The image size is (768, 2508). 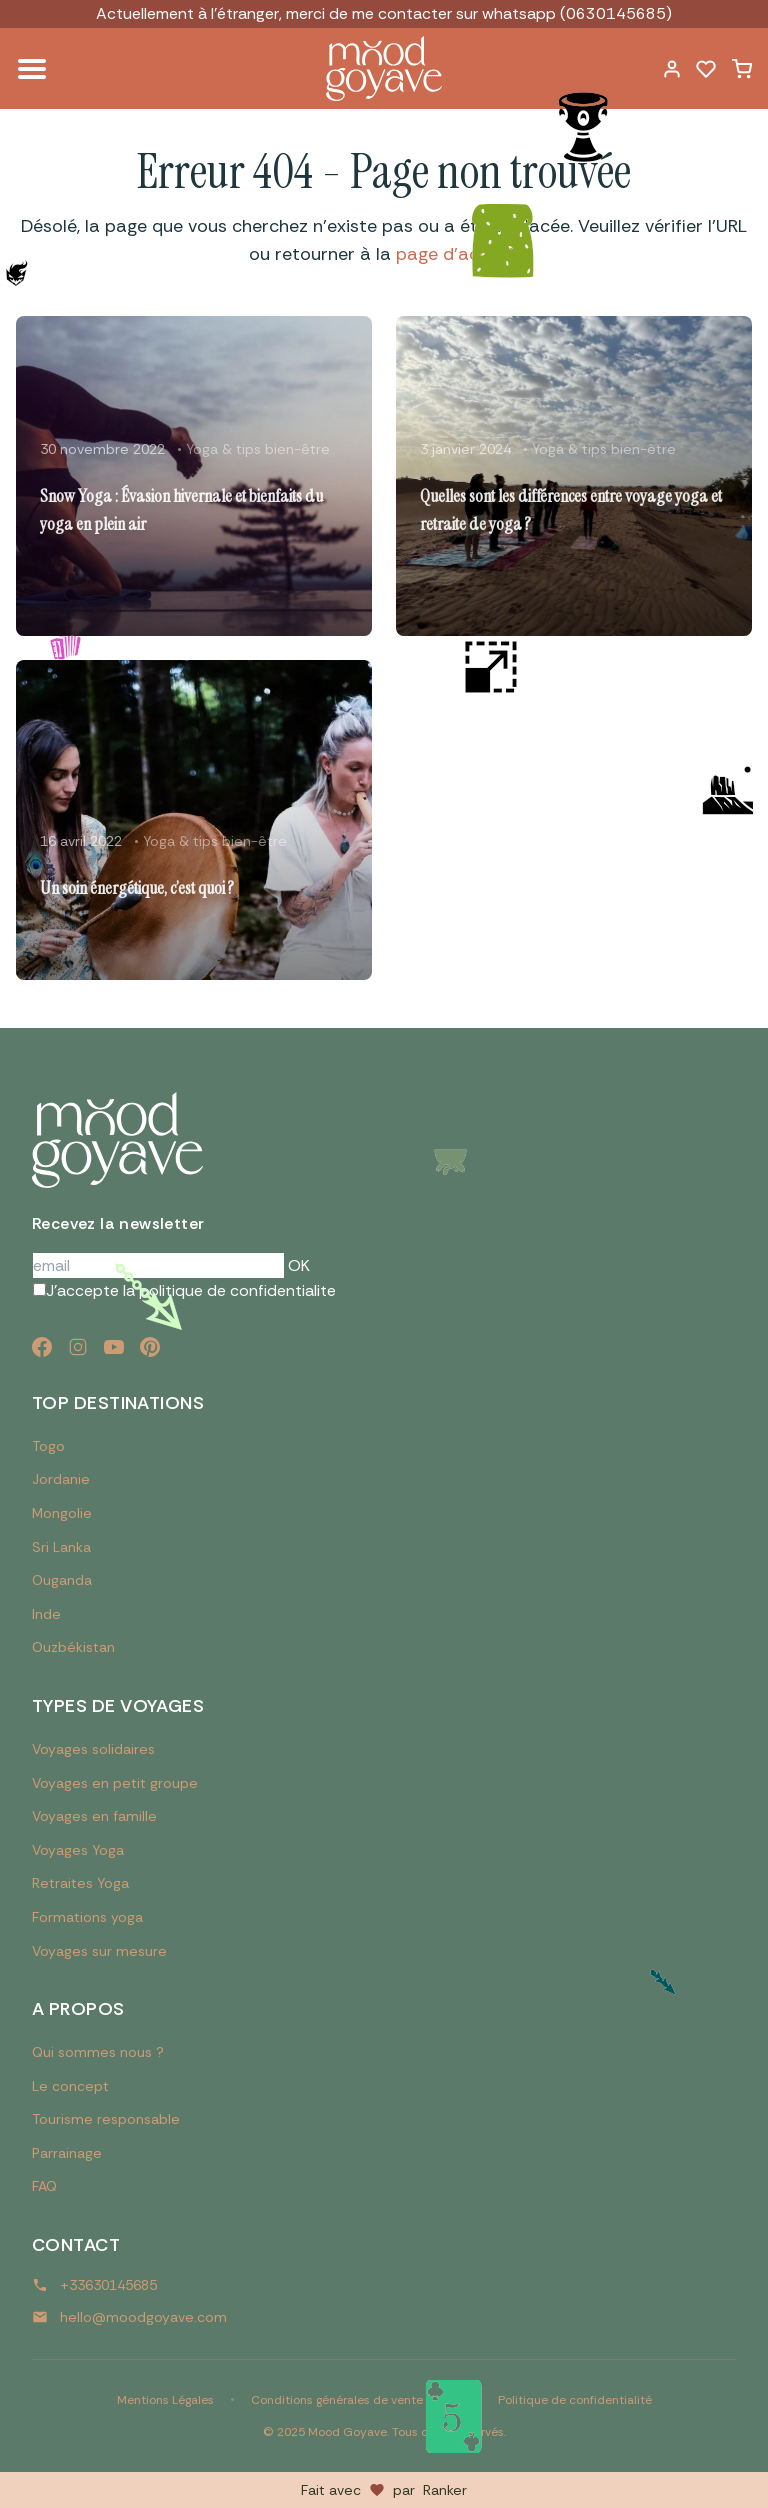 What do you see at coordinates (148, 1296) in the screenshot?
I see `equip harpoon weapon or grappling tool` at bounding box center [148, 1296].